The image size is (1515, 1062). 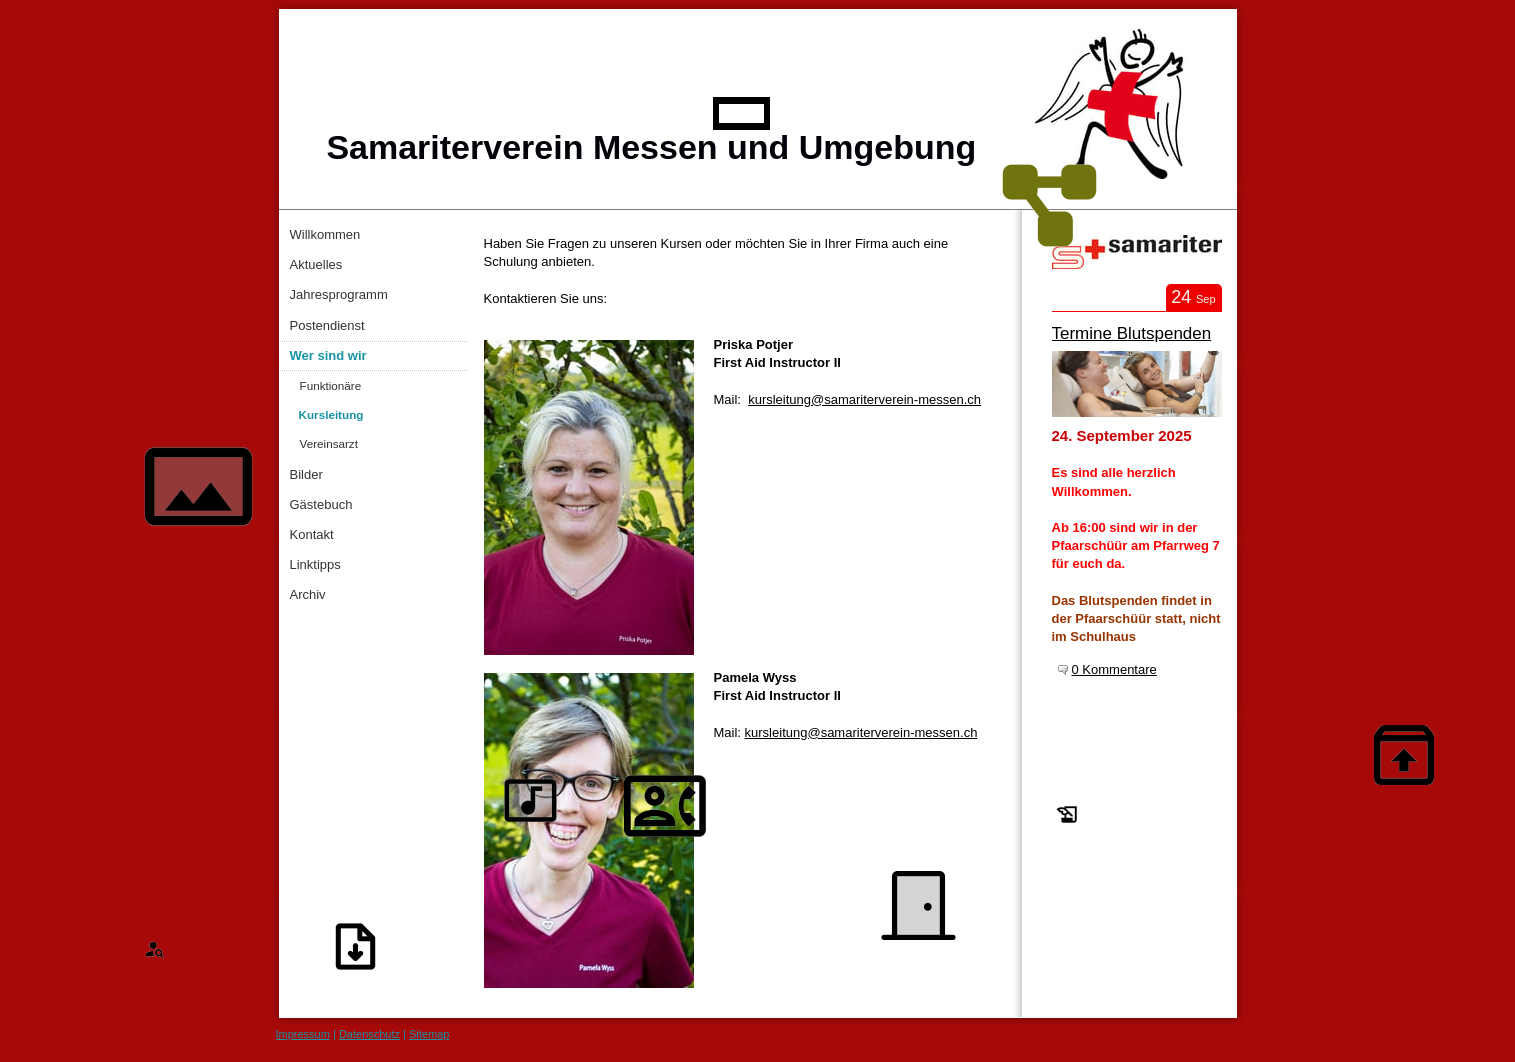 What do you see at coordinates (155, 949) in the screenshot?
I see `search for a person or contact` at bounding box center [155, 949].